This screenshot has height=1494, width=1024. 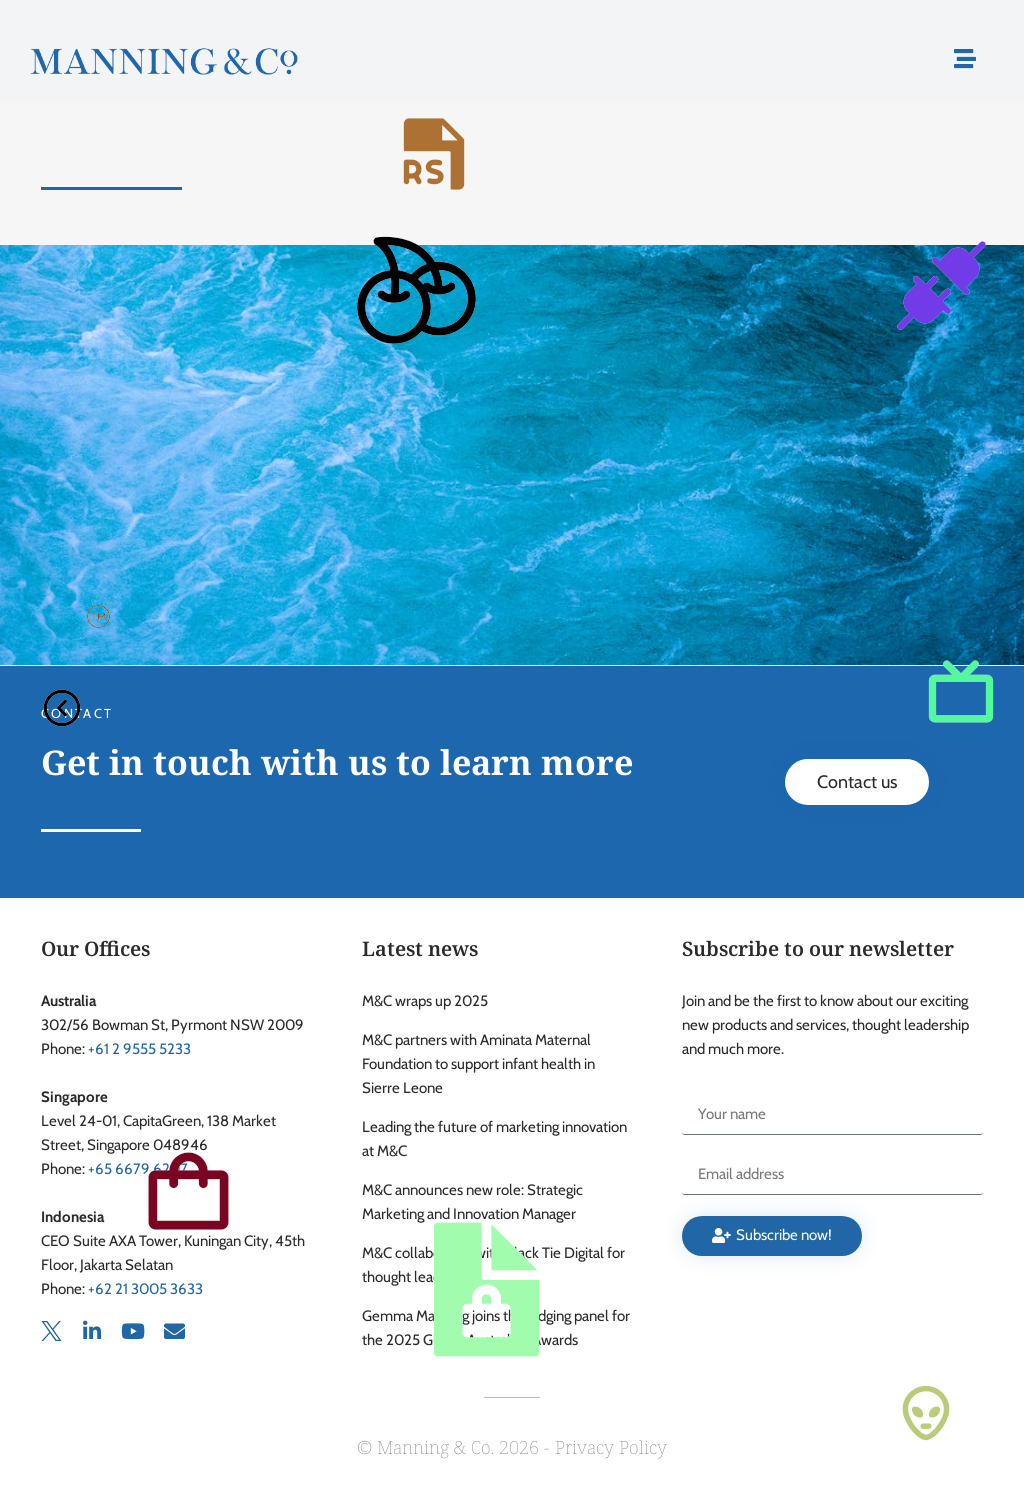 What do you see at coordinates (926, 1413) in the screenshot?
I see `view or access sci-fi themed content` at bounding box center [926, 1413].